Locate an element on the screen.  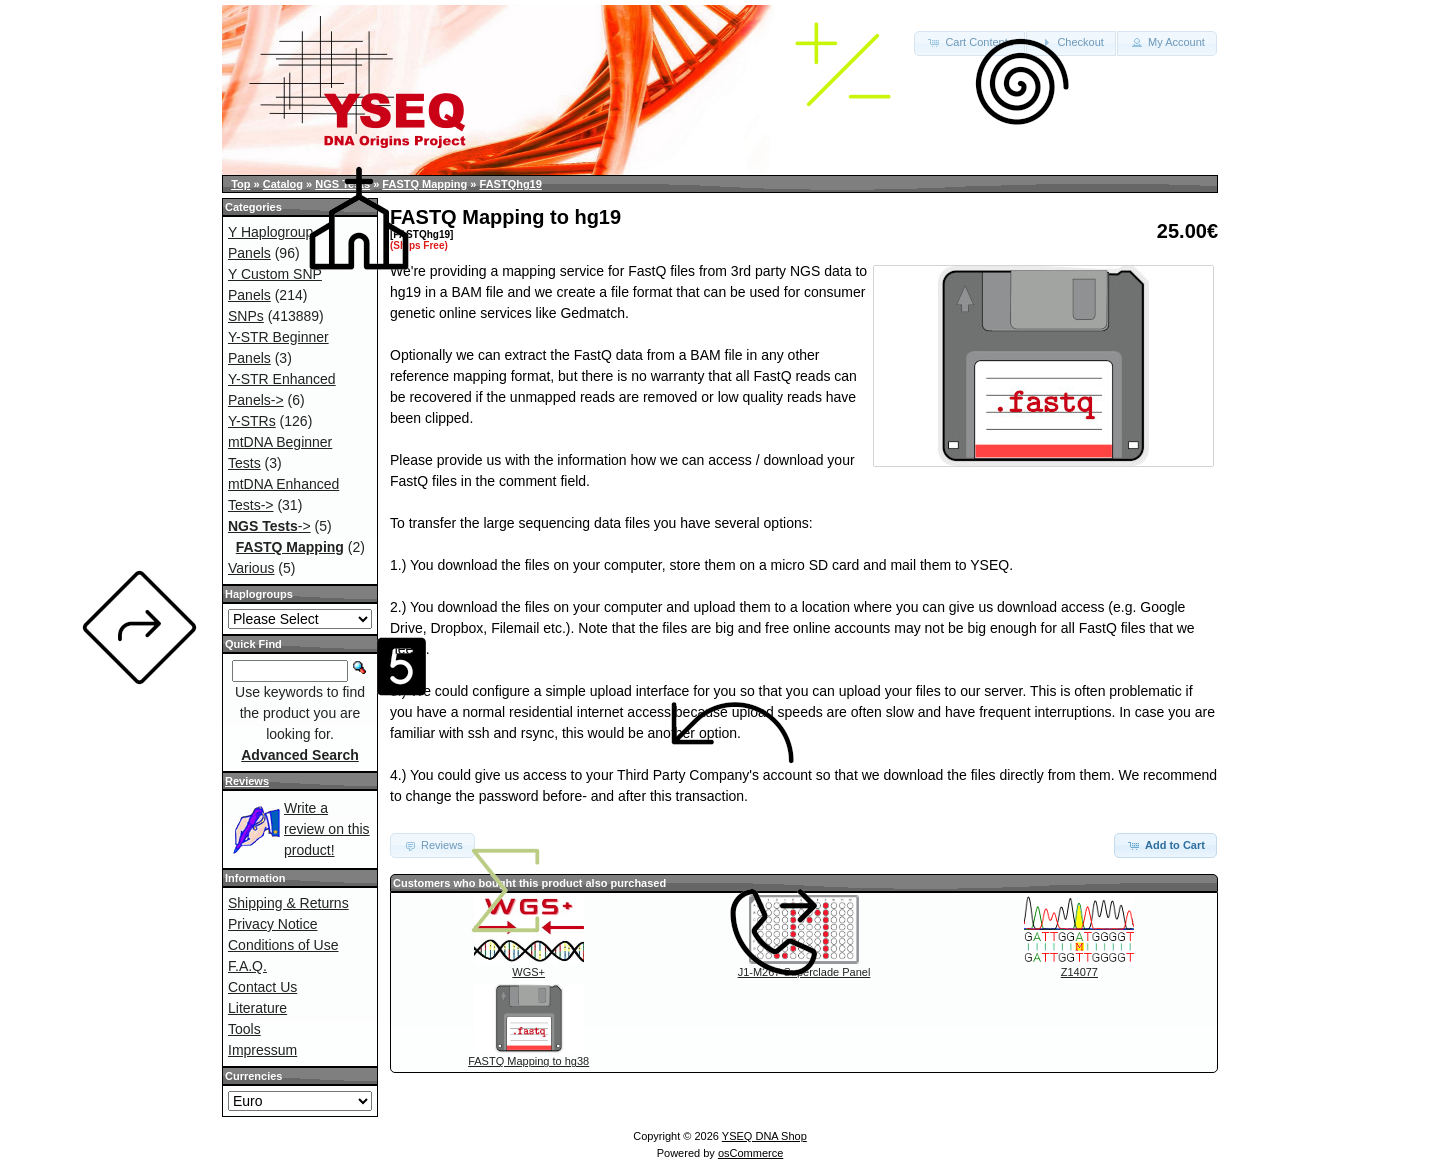
undo previous action is located at coordinates (735, 728).